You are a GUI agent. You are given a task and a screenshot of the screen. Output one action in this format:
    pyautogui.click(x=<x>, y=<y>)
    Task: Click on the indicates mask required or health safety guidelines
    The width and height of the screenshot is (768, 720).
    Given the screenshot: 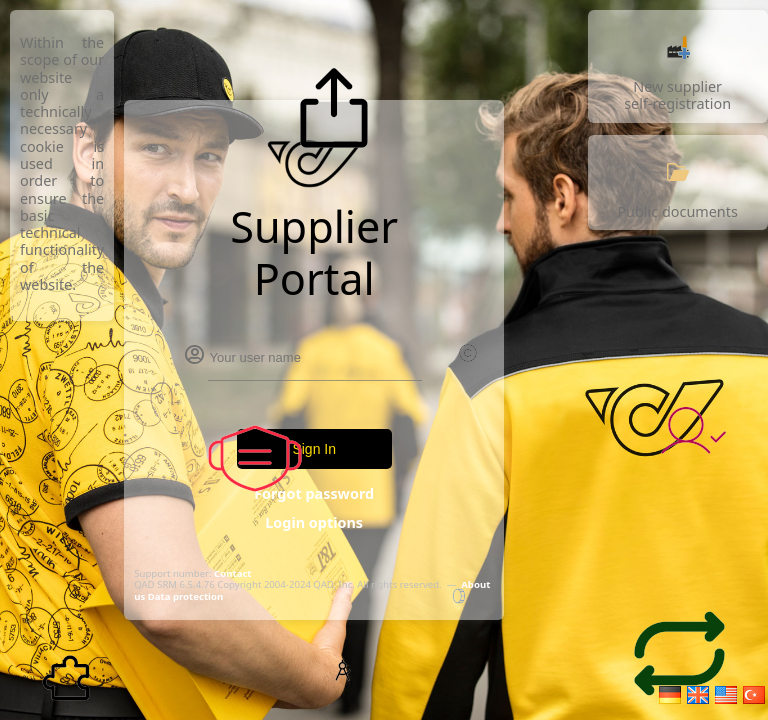 What is the action you would take?
    pyautogui.click(x=255, y=460)
    